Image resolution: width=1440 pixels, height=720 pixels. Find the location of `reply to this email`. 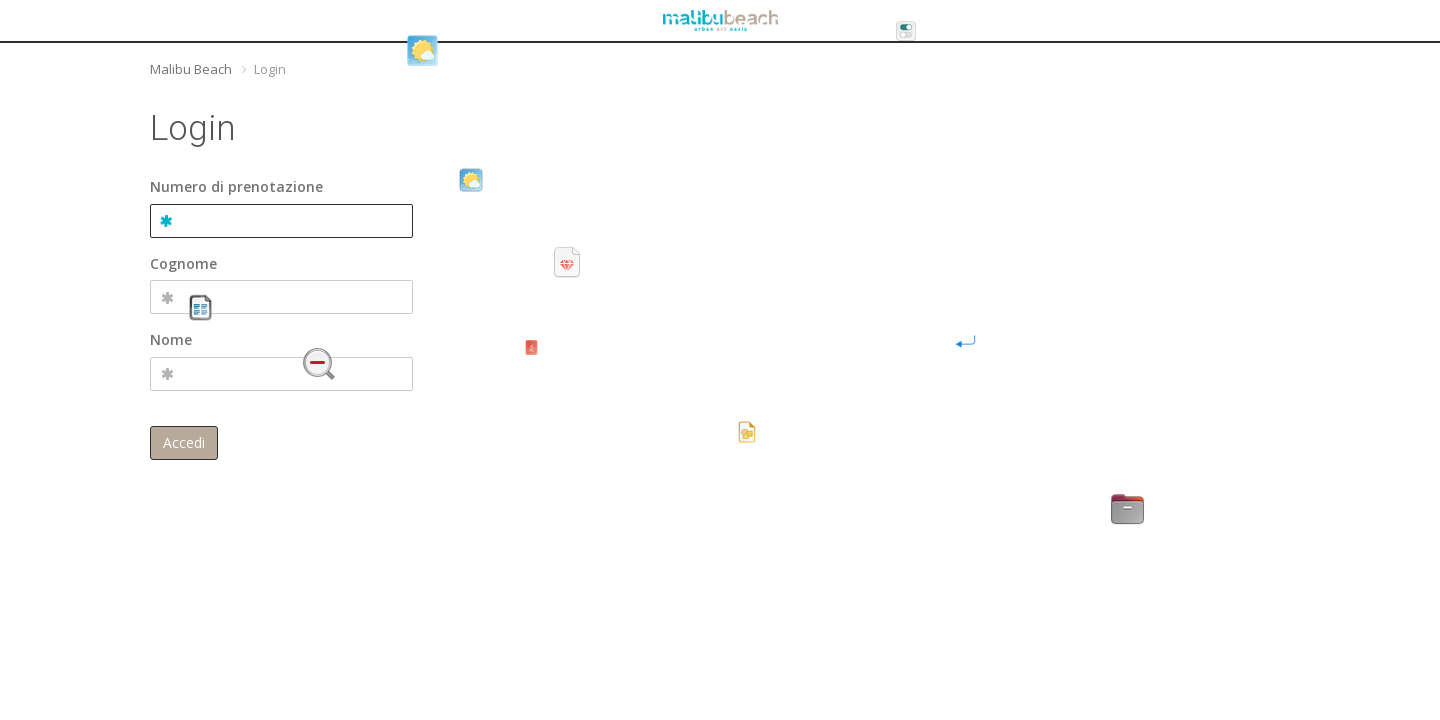

reply to this email is located at coordinates (965, 340).